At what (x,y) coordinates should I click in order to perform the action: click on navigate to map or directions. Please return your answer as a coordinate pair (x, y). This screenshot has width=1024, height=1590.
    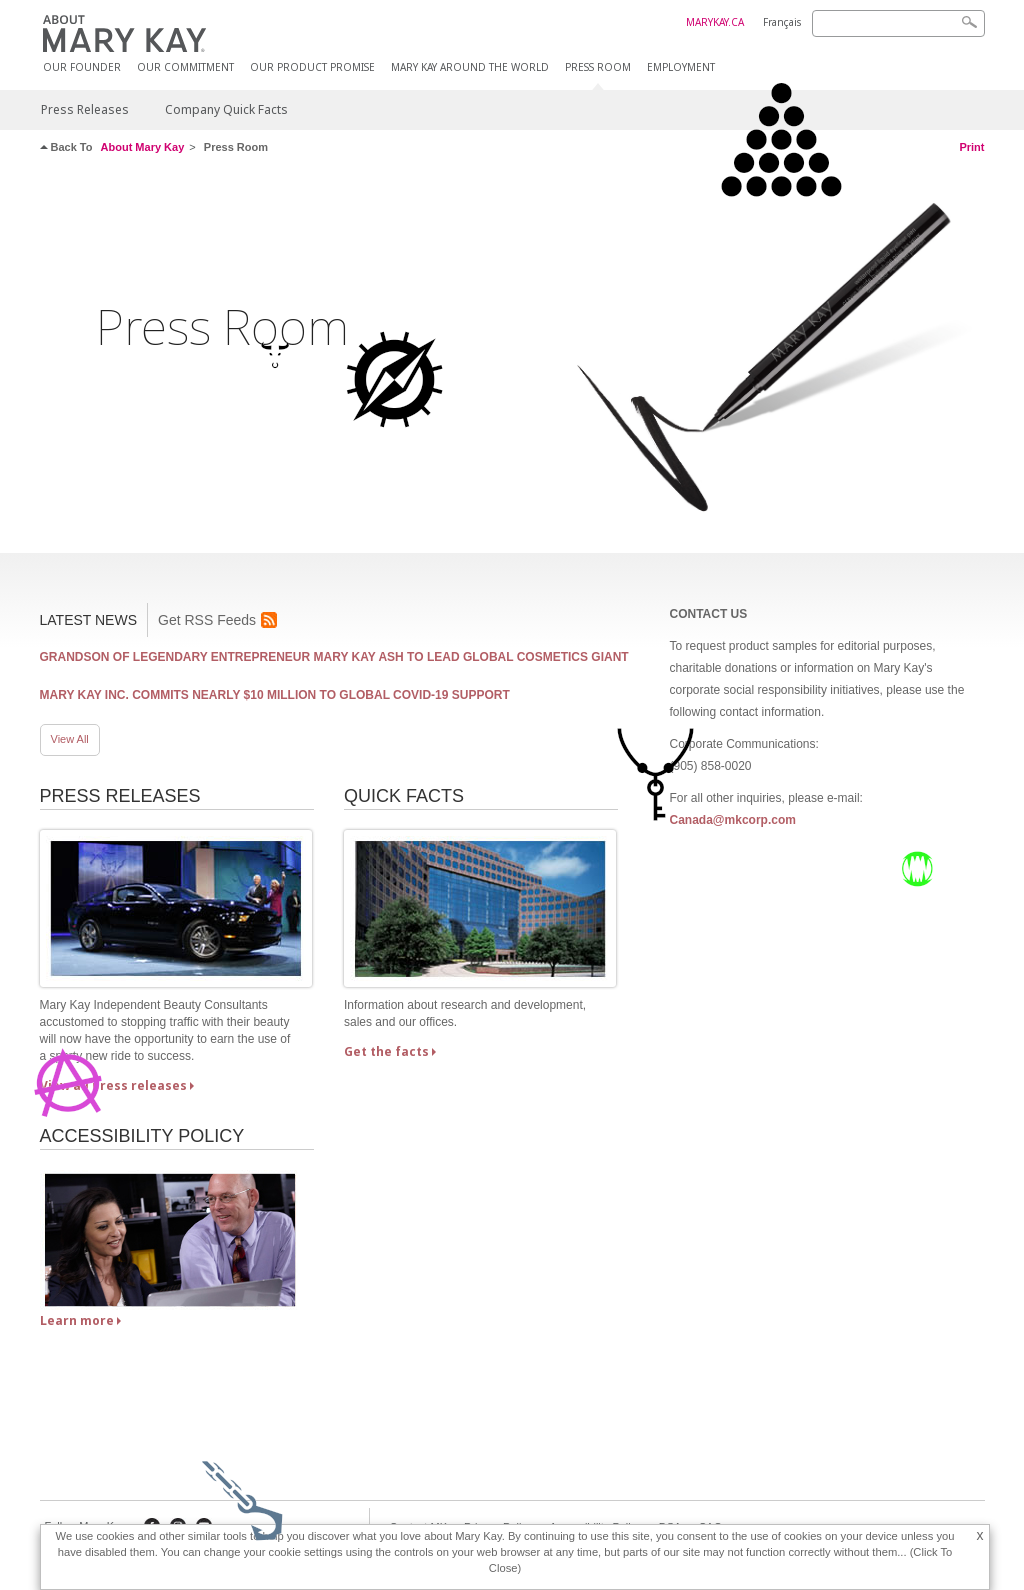
    Looking at the image, I should click on (394, 379).